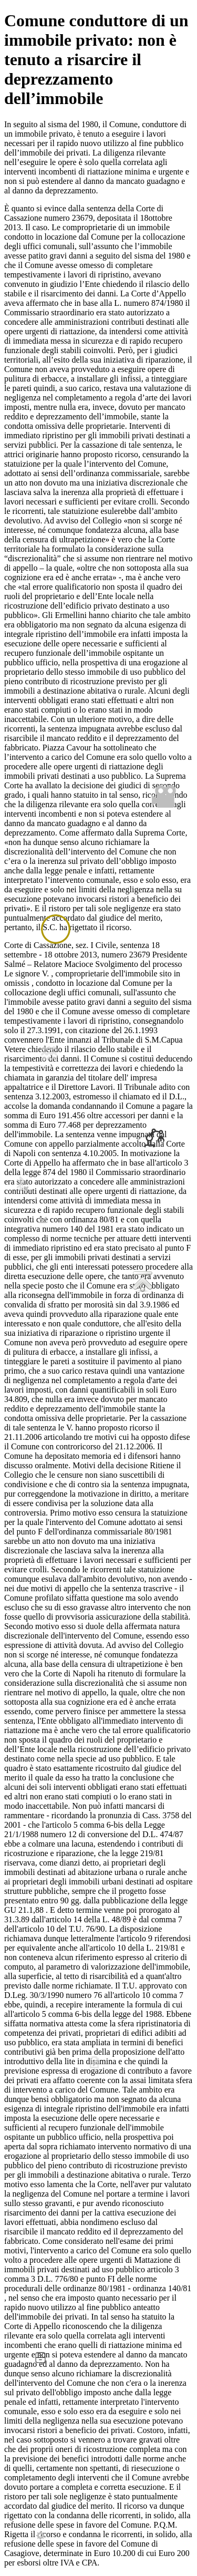 The height and width of the screenshot is (2576, 197). I want to click on scroll to bottom of page or list, so click(43, 1220).